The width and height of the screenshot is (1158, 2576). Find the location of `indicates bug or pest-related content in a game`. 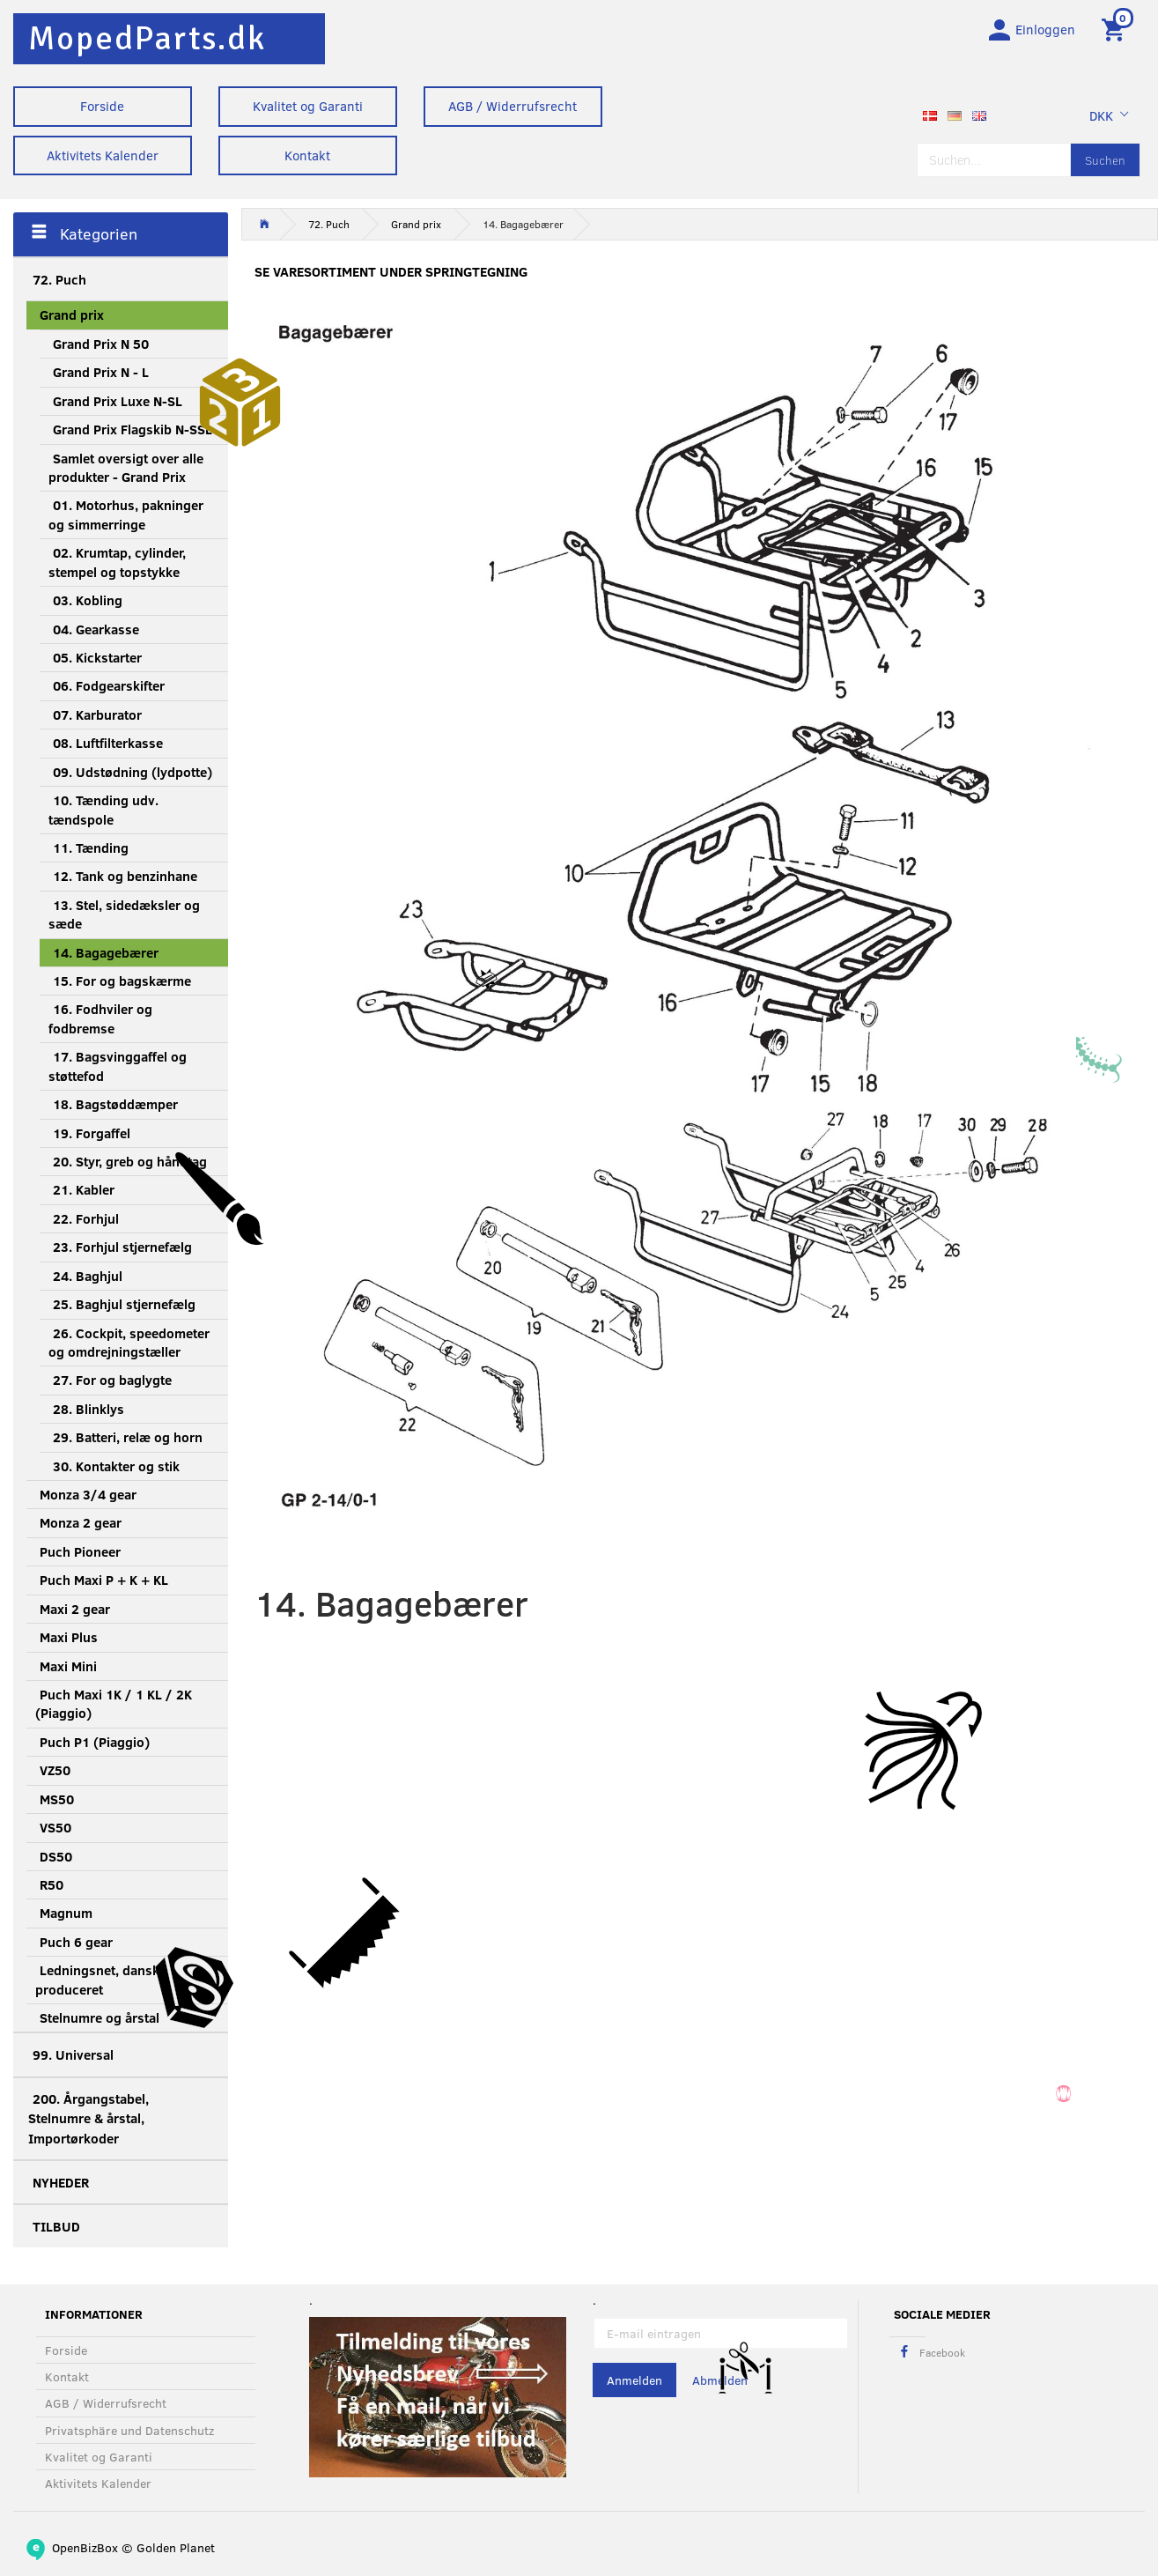

indicates bug or pest-related content in a game is located at coordinates (1099, 1060).